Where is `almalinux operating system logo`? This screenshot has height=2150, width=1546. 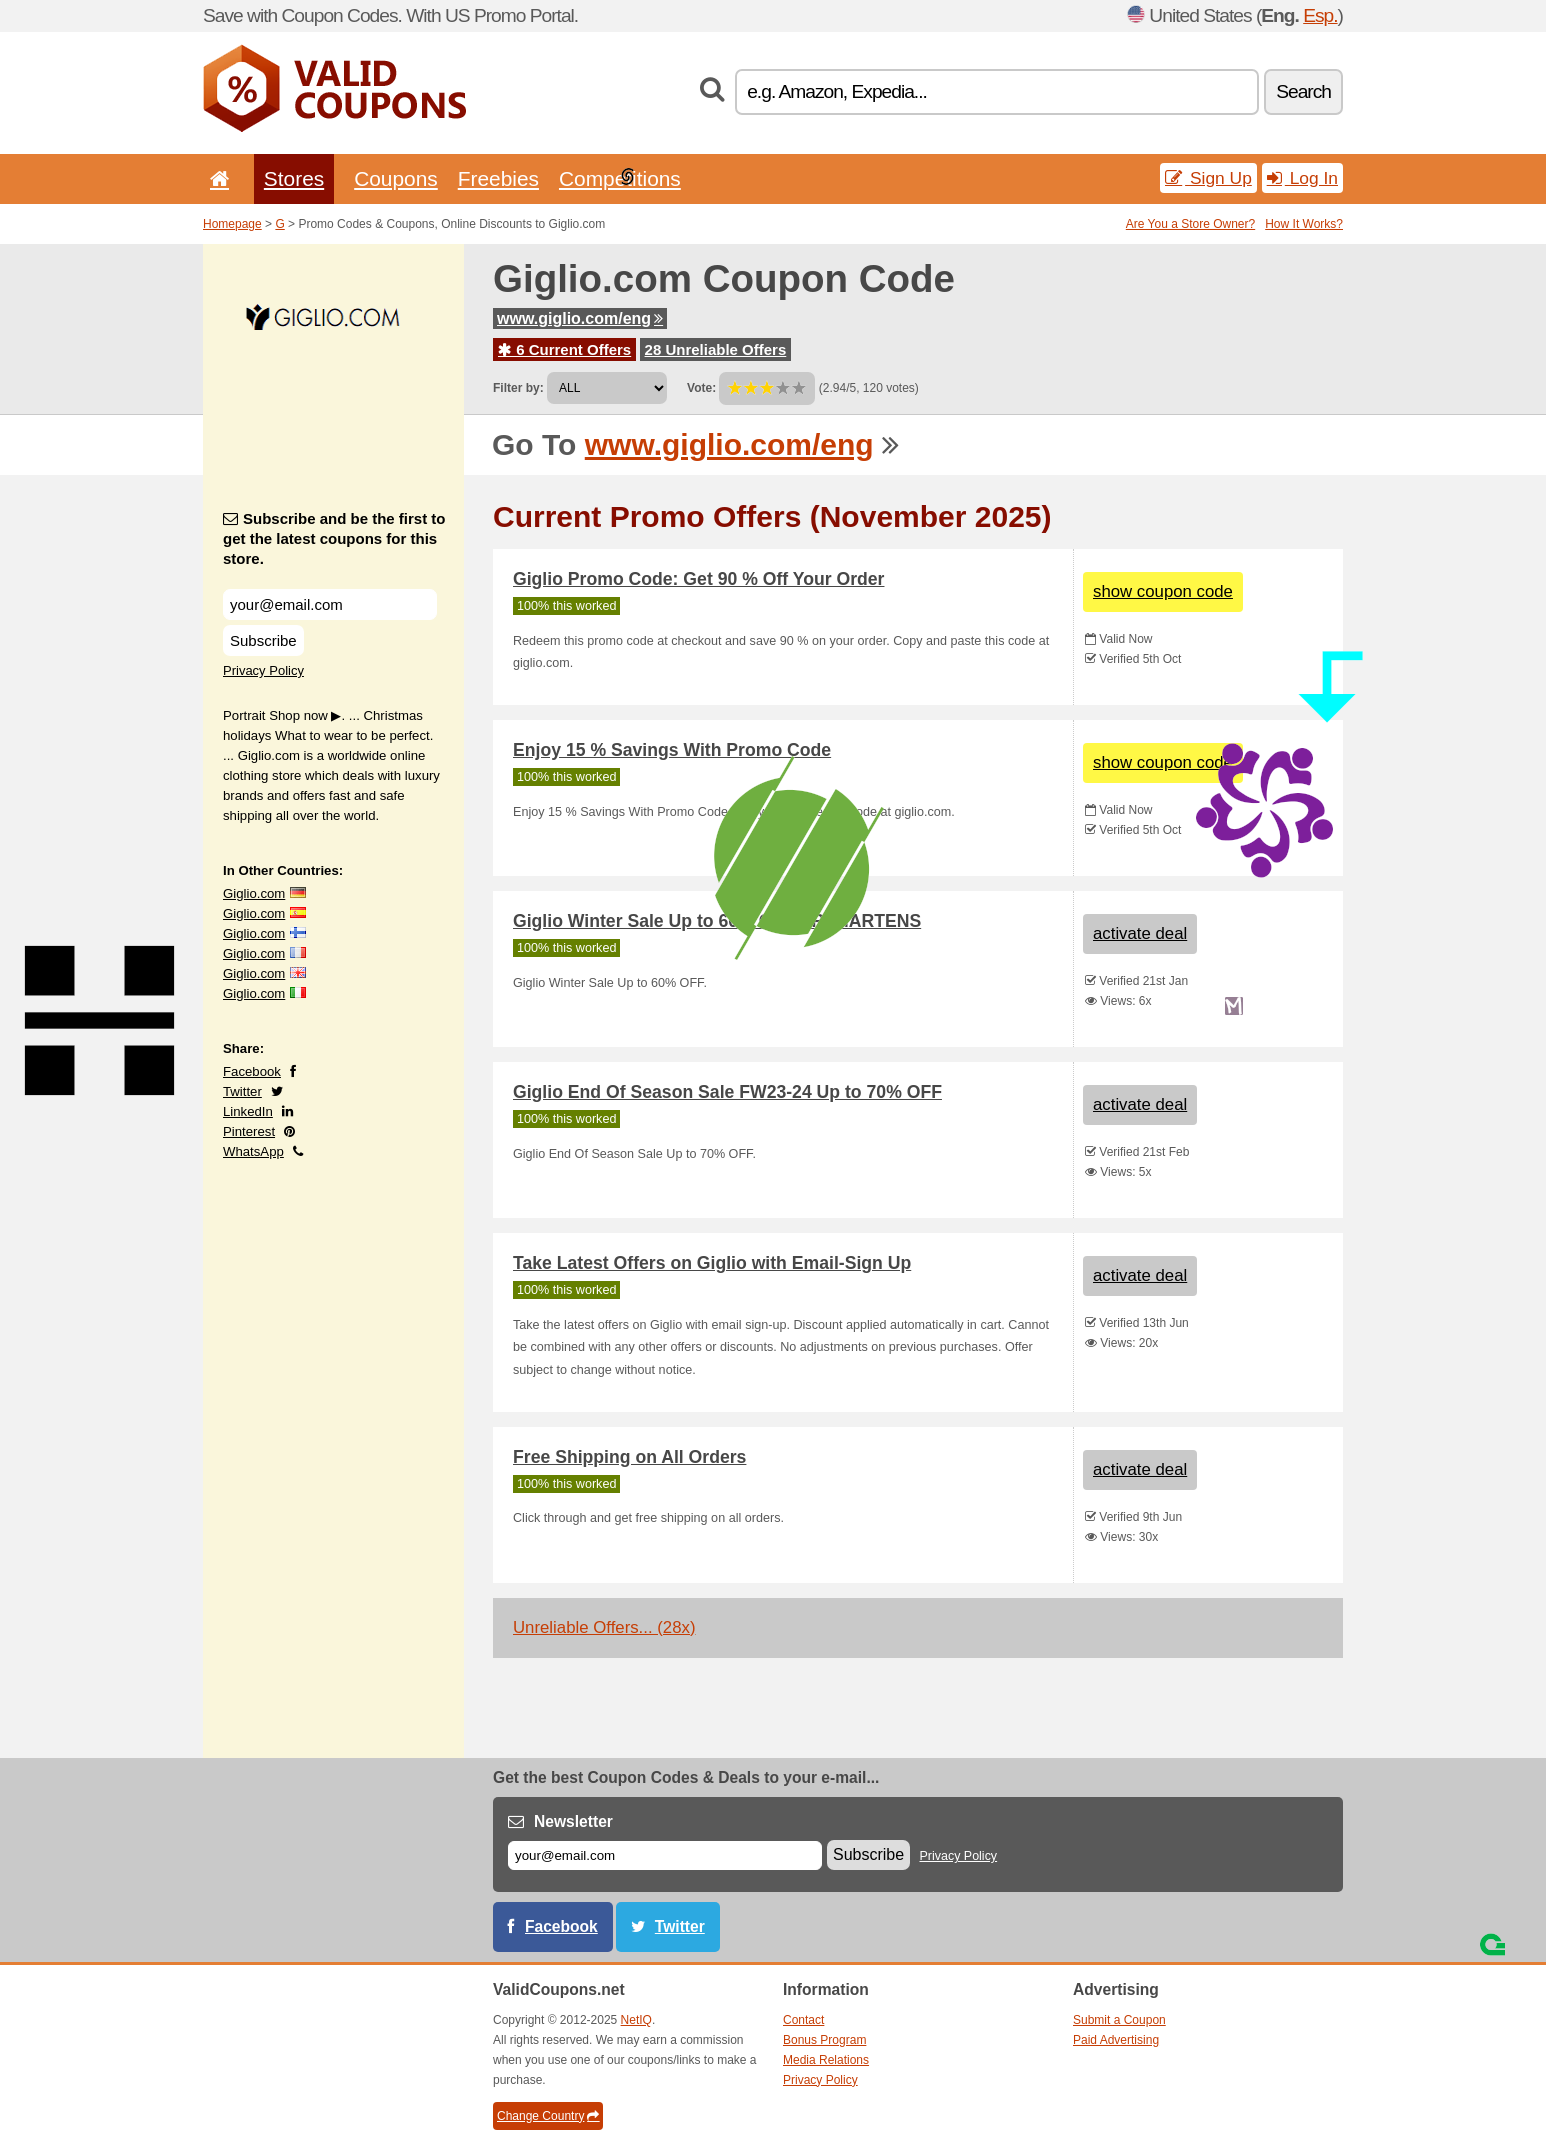 almalinux operating system logo is located at coordinates (1264, 810).